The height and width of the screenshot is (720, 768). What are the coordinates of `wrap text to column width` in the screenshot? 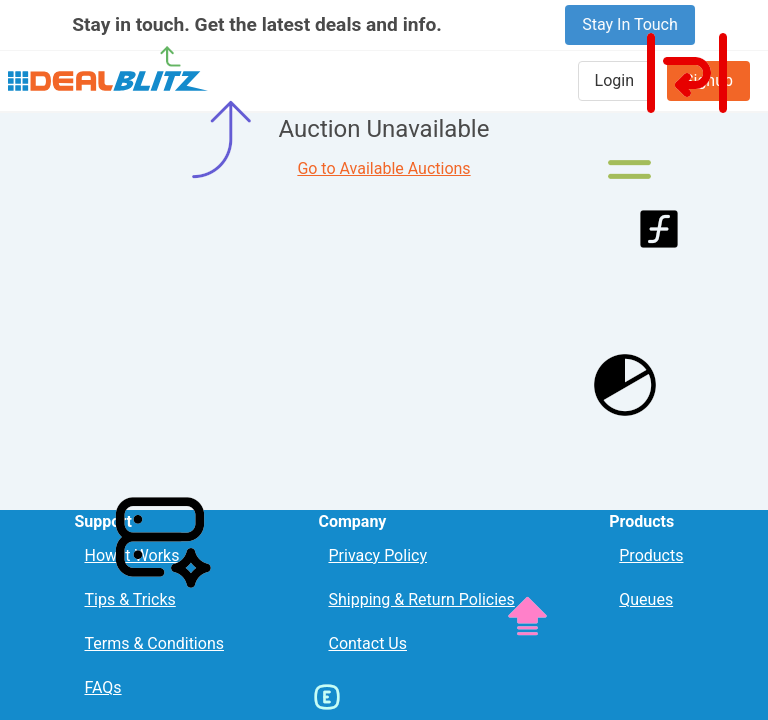 It's located at (687, 73).